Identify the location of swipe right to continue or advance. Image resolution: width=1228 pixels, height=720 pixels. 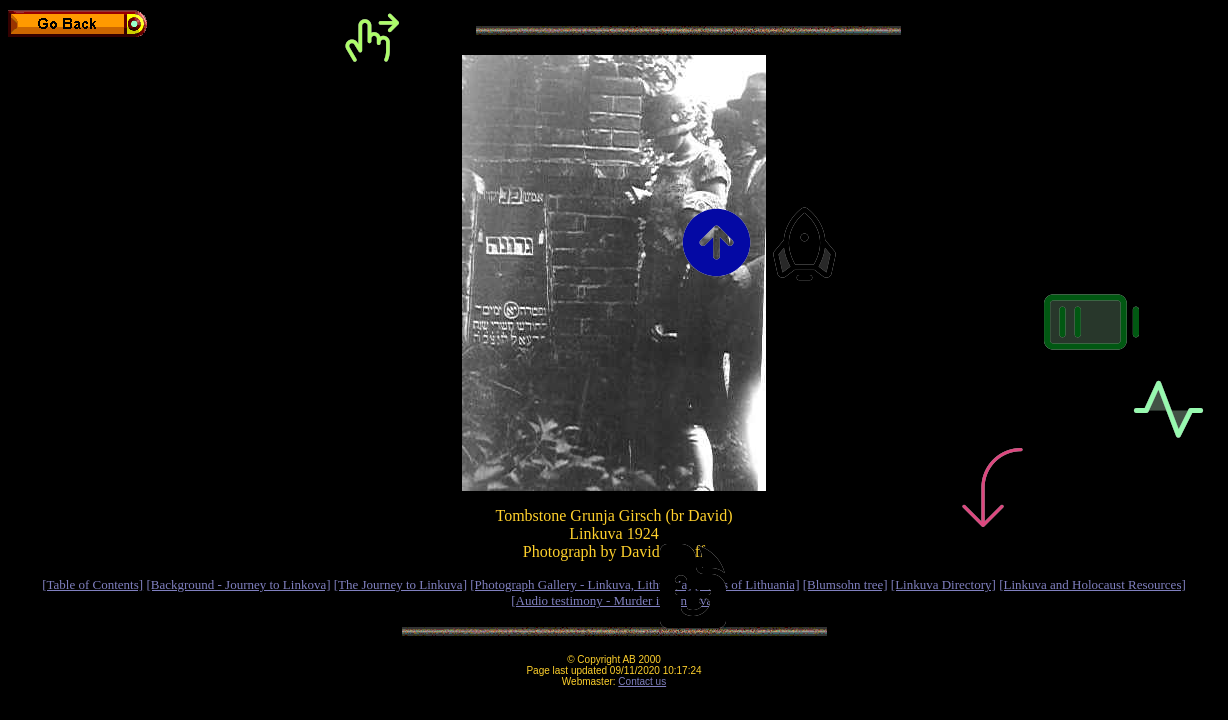
(369, 39).